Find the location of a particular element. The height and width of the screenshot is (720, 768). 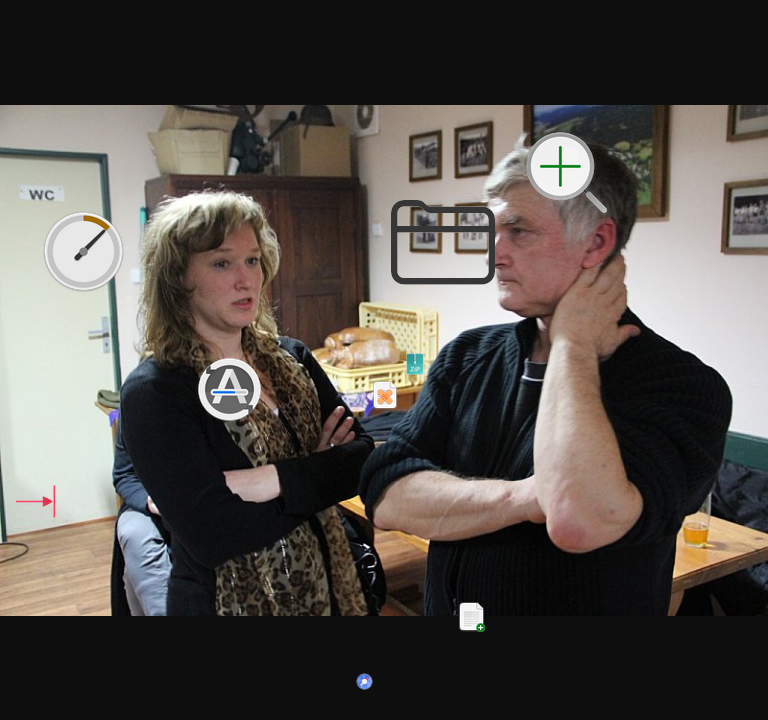

open system profiler application is located at coordinates (83, 251).